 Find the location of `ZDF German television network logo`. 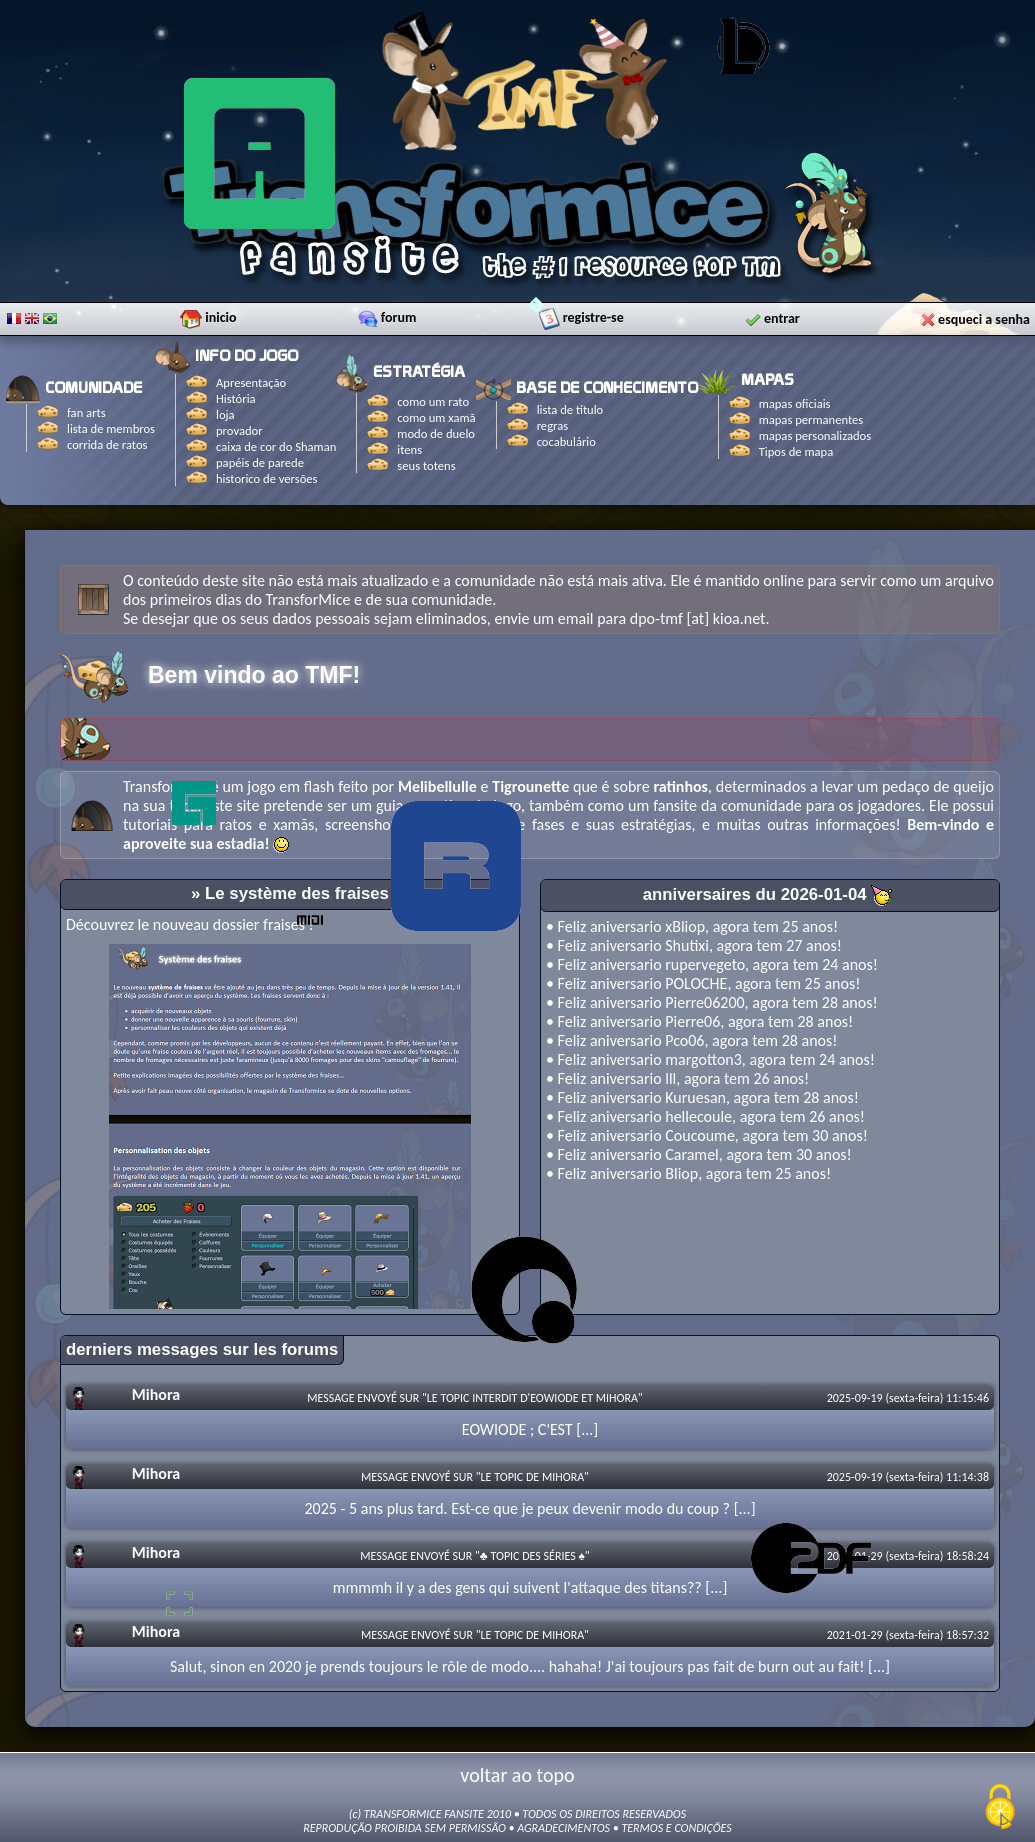

ZDF German television network logo is located at coordinates (811, 1558).